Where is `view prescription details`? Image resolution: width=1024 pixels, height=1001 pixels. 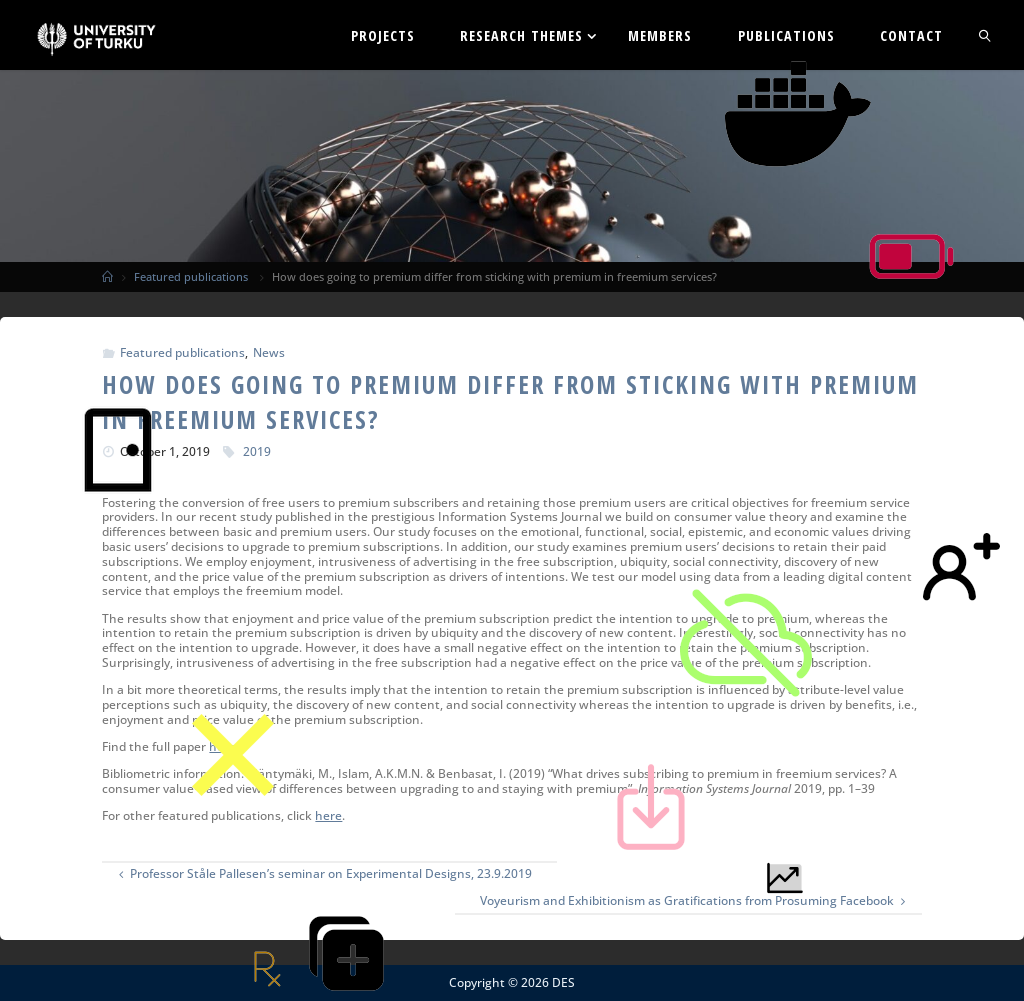
view prescription details is located at coordinates (266, 969).